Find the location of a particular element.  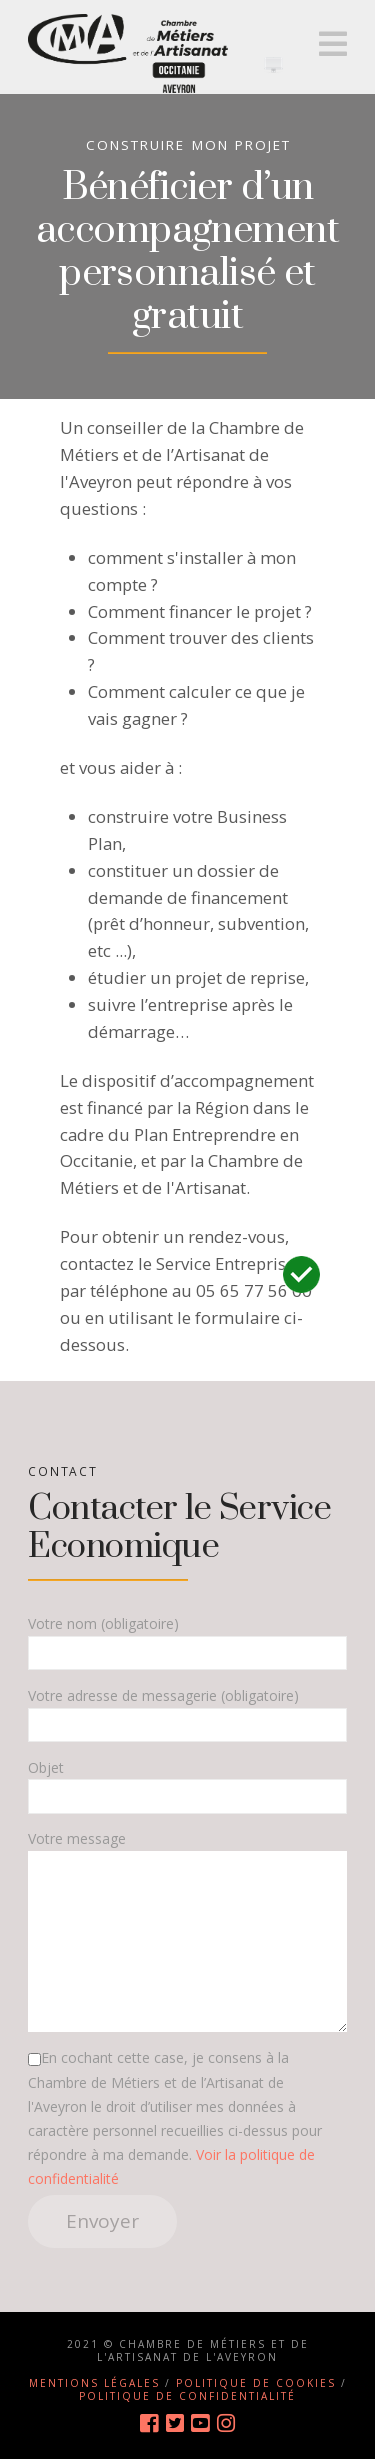

confirm or accept an action is located at coordinates (301, 1274).